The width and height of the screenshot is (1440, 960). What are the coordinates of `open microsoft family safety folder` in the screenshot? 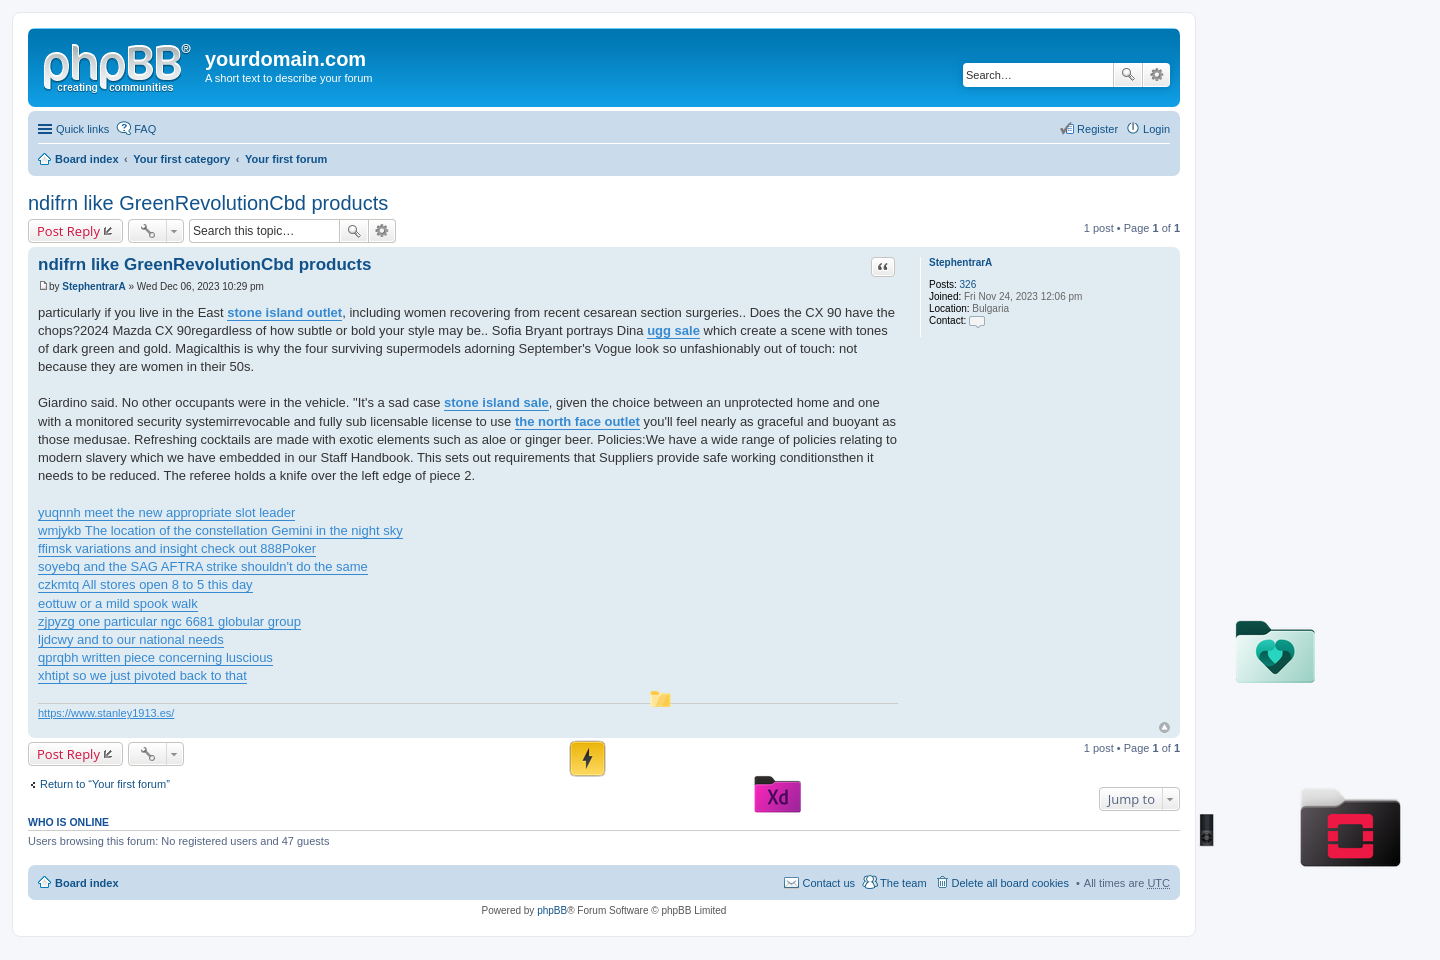 It's located at (1275, 654).